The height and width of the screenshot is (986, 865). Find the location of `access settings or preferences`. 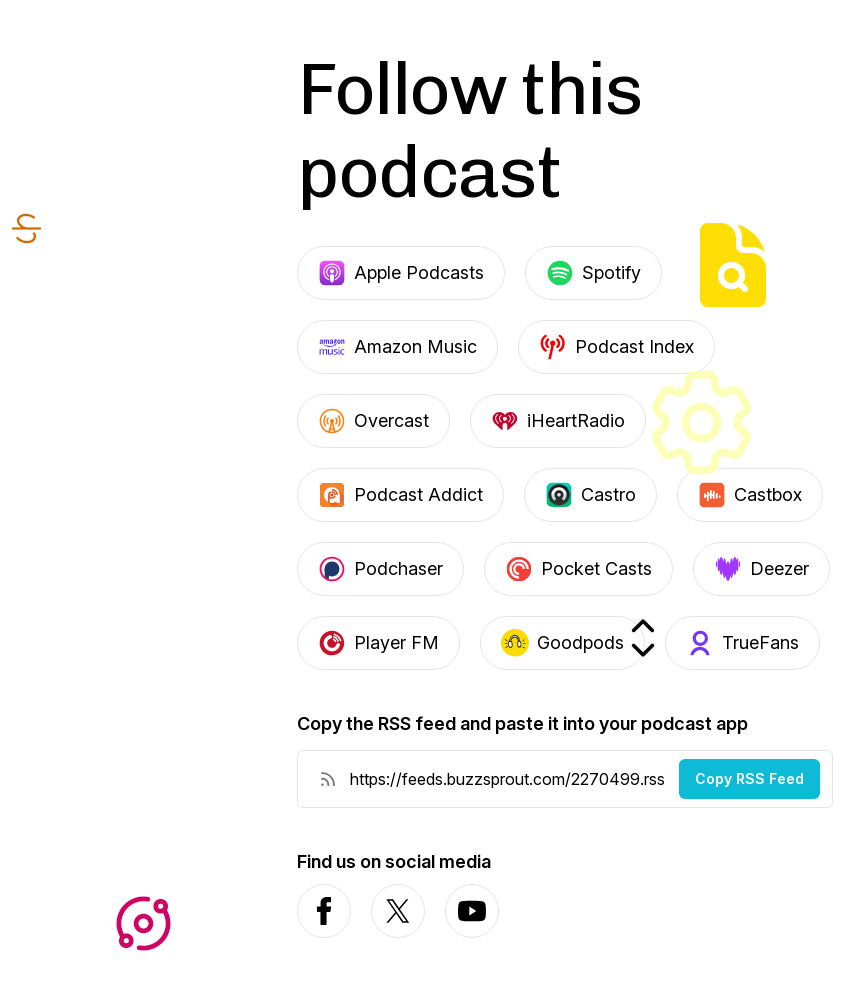

access settings or preferences is located at coordinates (701, 422).